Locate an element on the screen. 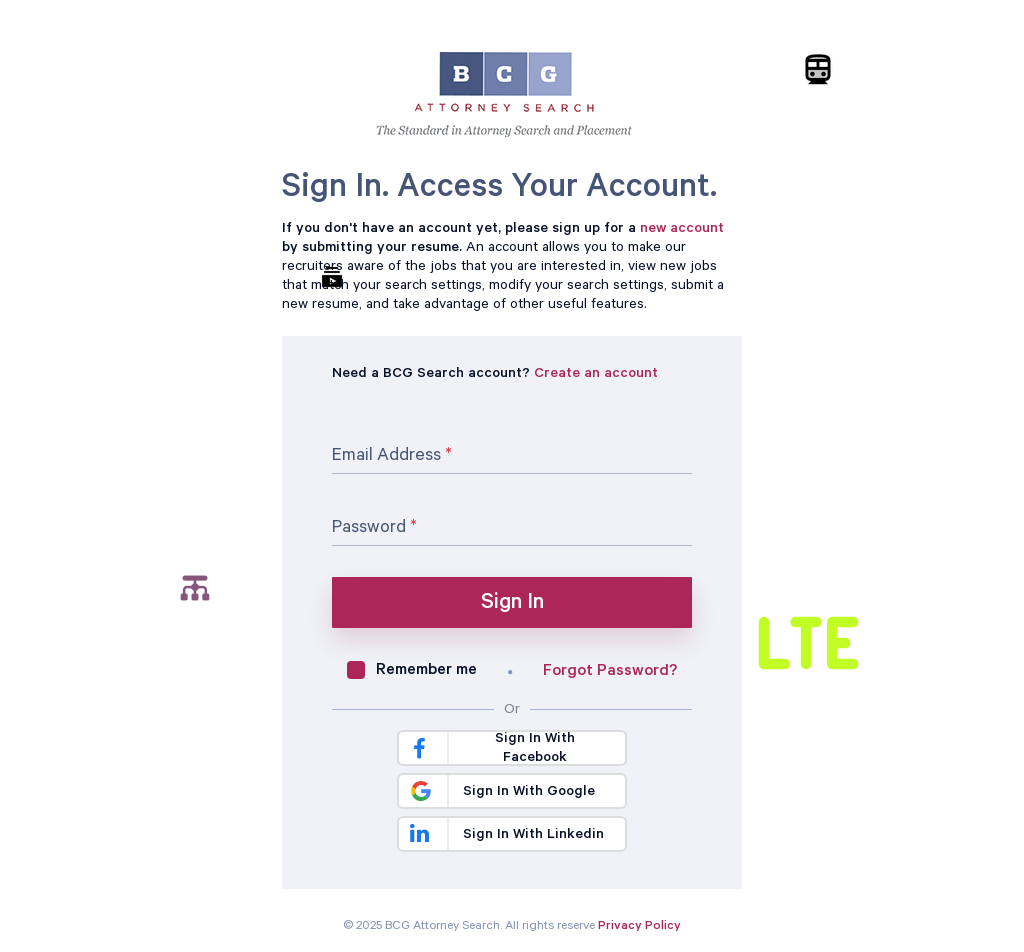 This screenshot has height=952, width=1024. get subway or metro directions is located at coordinates (818, 70).